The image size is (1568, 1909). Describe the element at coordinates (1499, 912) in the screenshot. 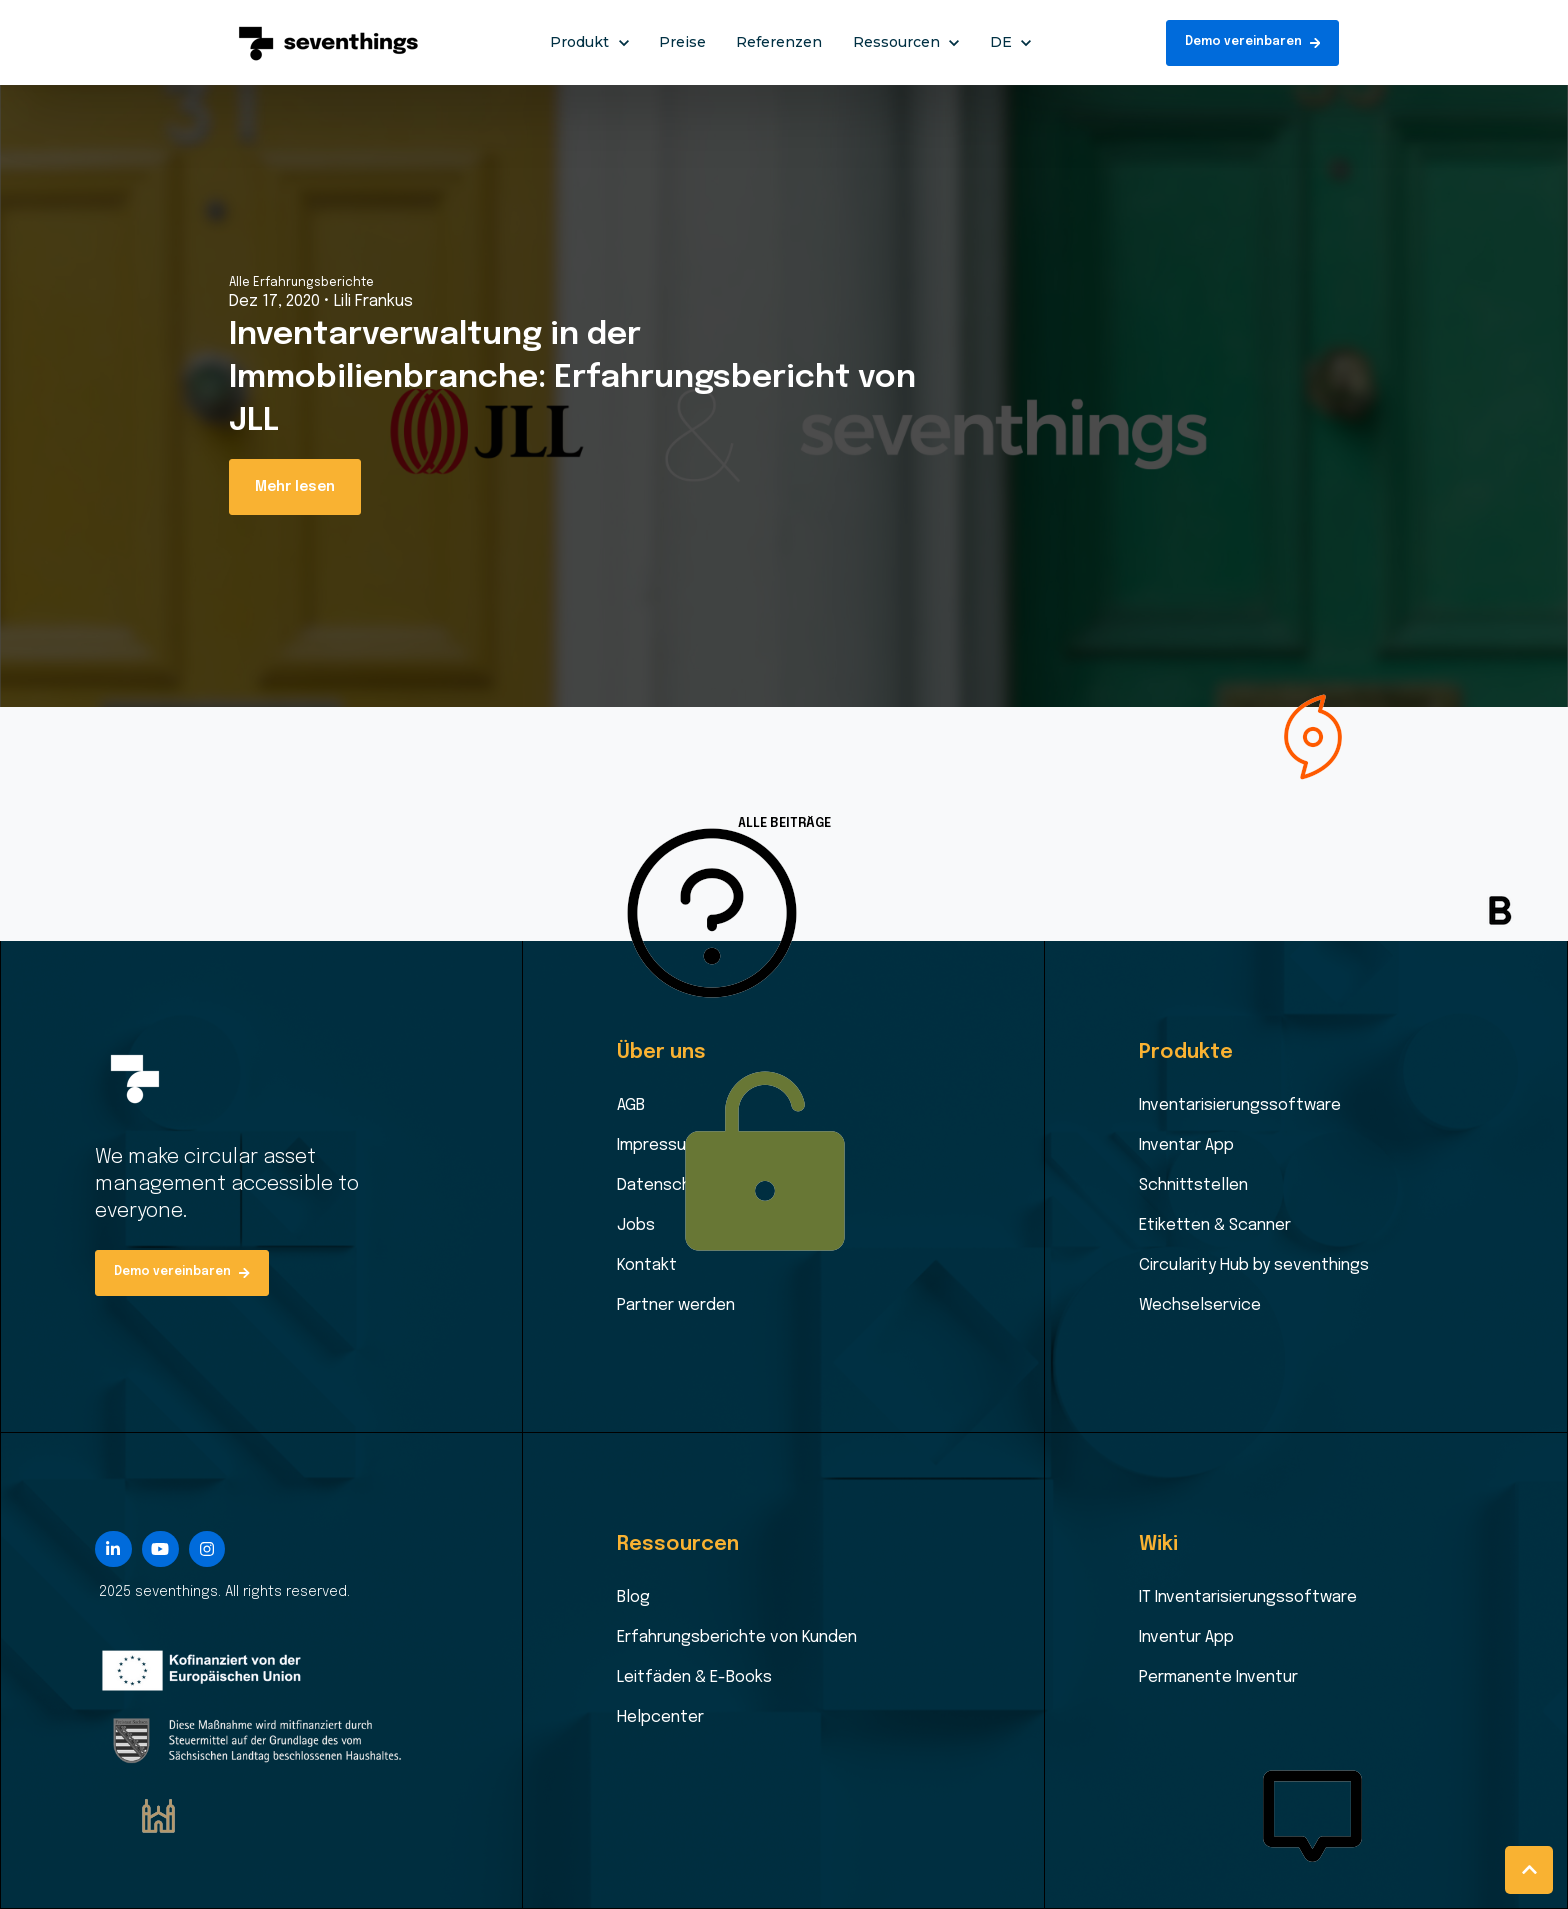

I see `apply bold formatting to selected text` at that location.